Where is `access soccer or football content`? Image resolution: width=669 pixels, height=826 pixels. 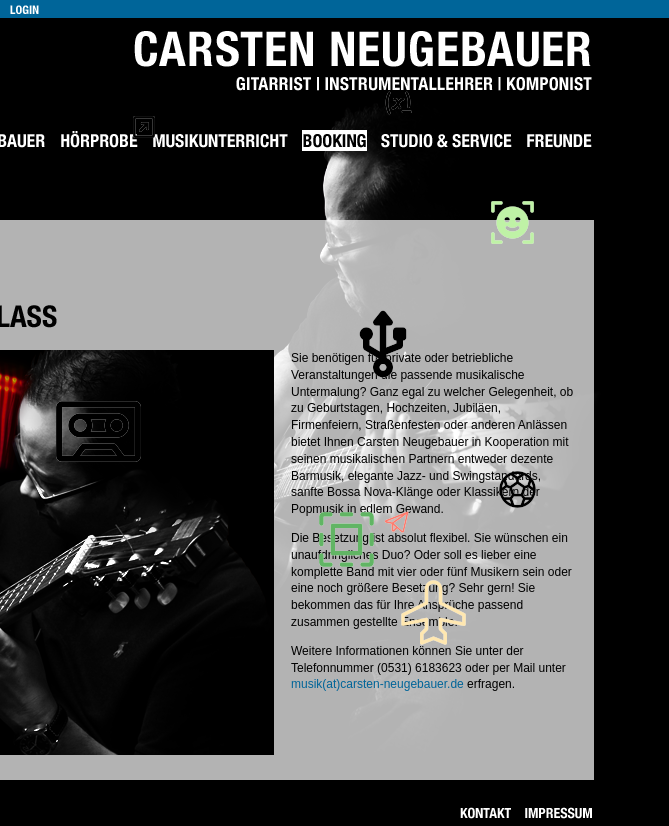
access soccer or football content is located at coordinates (517, 489).